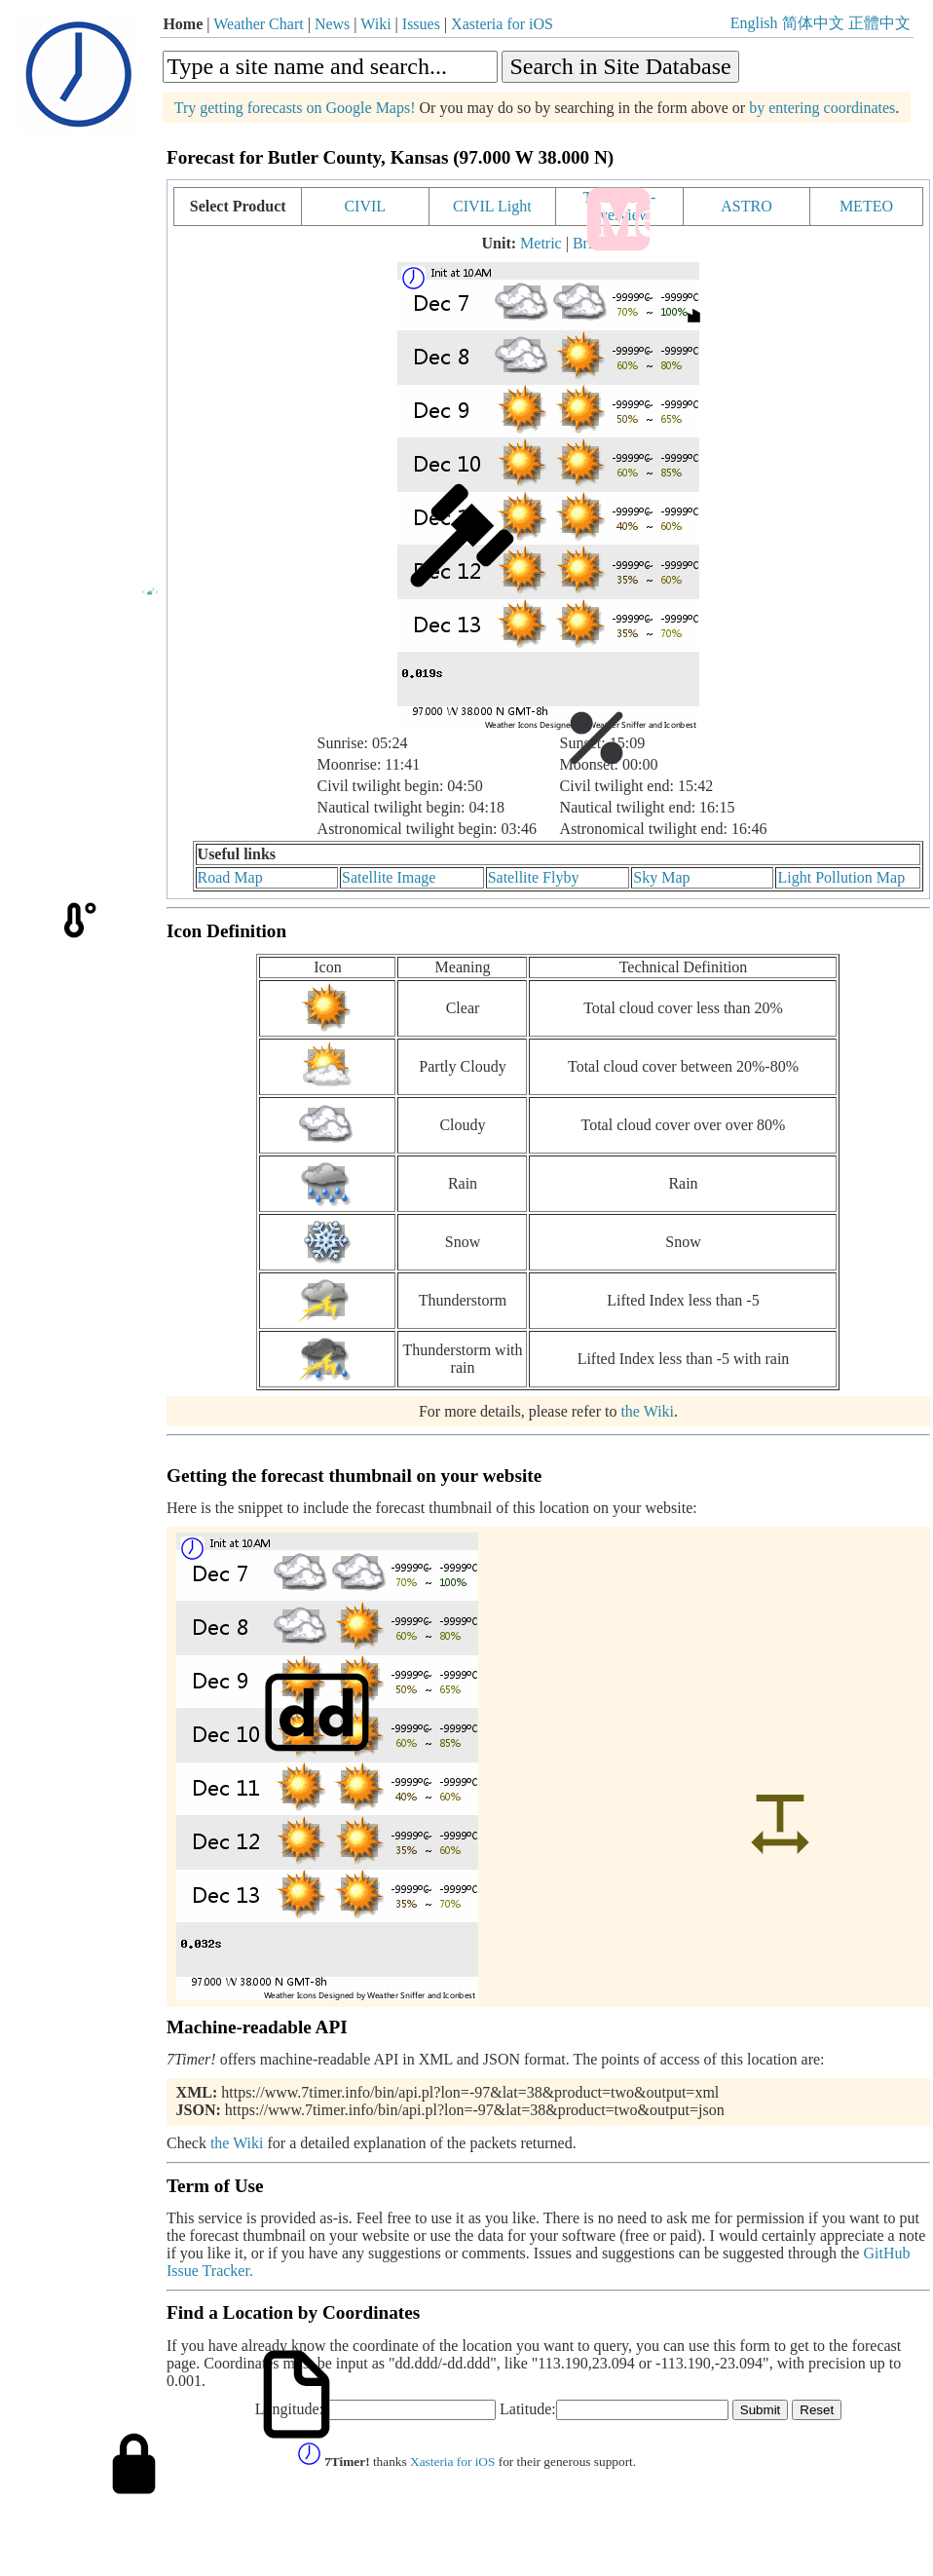  Describe the element at coordinates (296, 2394) in the screenshot. I see `view or open a file` at that location.